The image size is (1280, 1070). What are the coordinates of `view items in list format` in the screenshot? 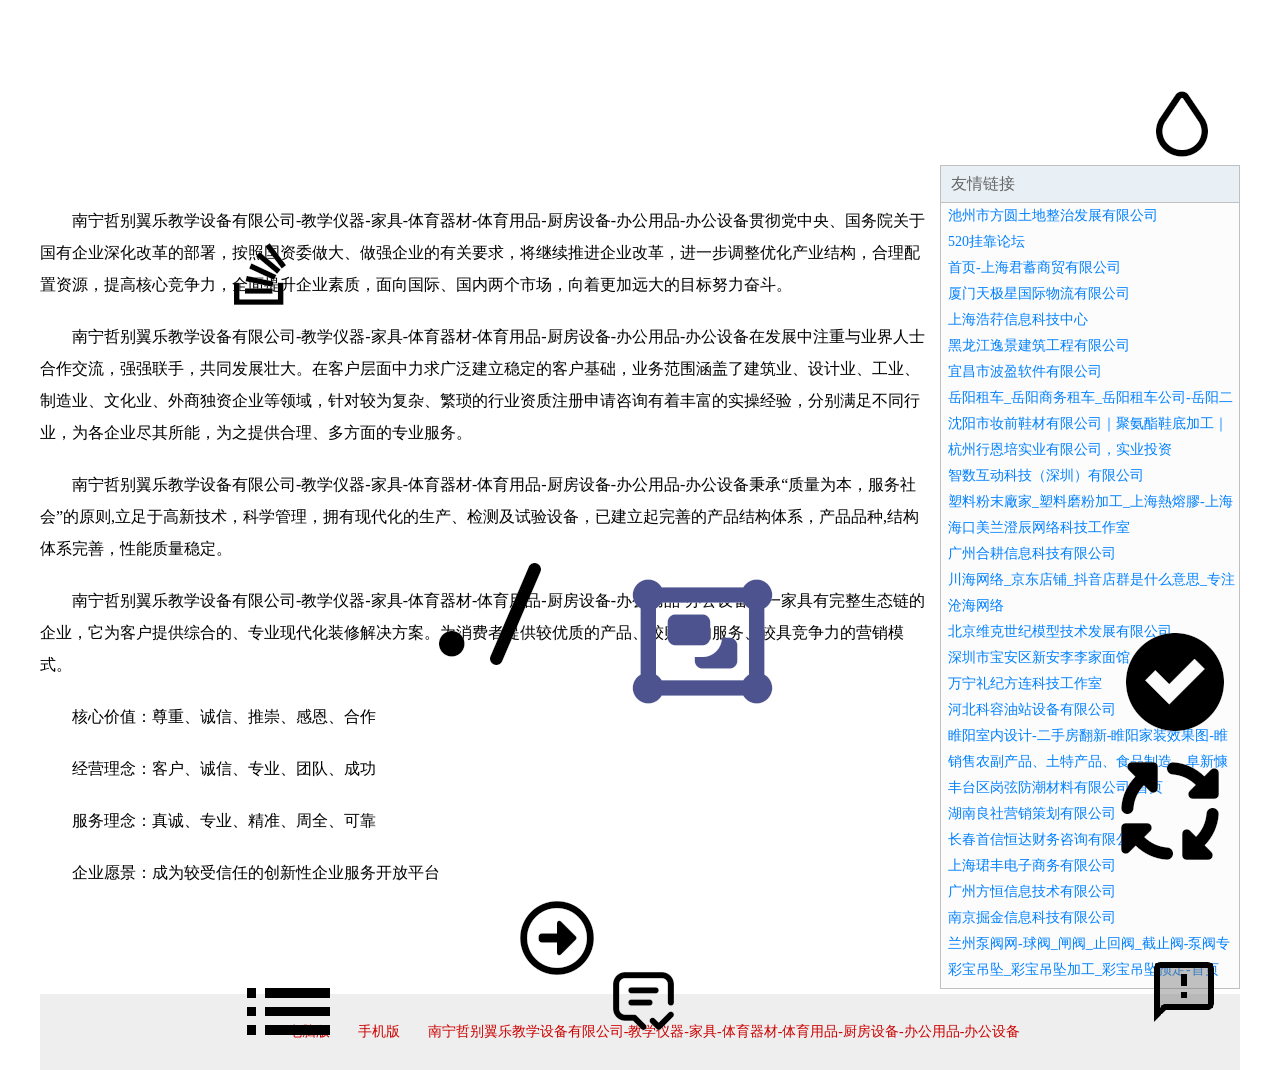 It's located at (288, 1011).